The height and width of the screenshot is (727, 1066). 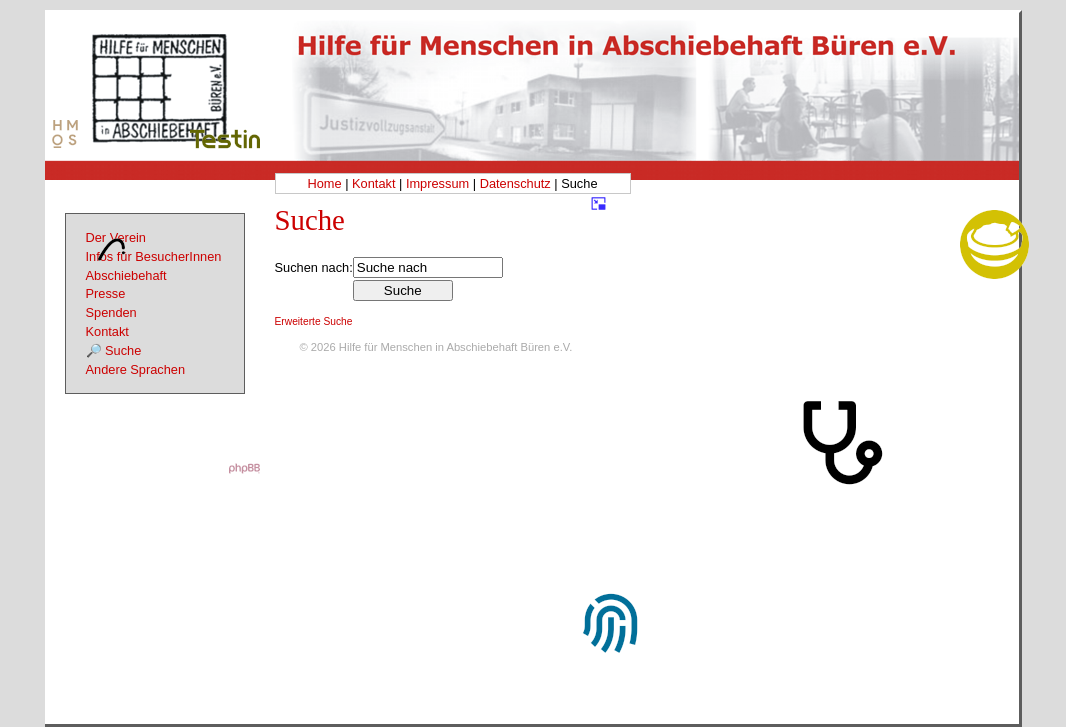 I want to click on open Apache Guacamole remote desktop gateway, so click(x=994, y=244).